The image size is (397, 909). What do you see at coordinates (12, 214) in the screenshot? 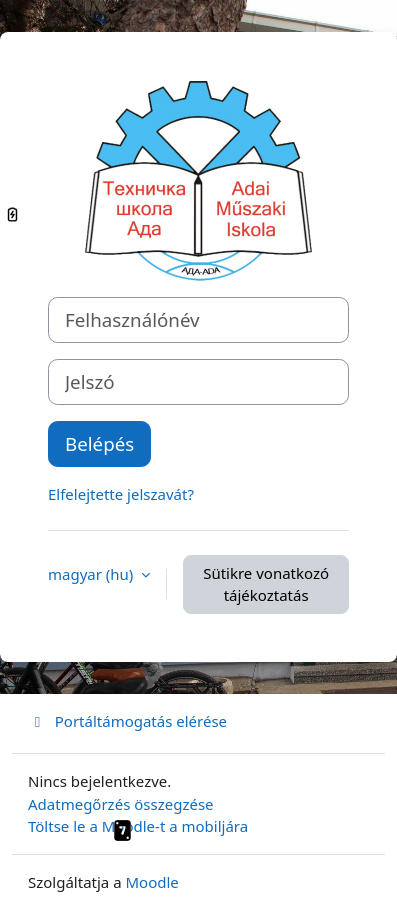
I see `indicates device is currently charging` at bounding box center [12, 214].